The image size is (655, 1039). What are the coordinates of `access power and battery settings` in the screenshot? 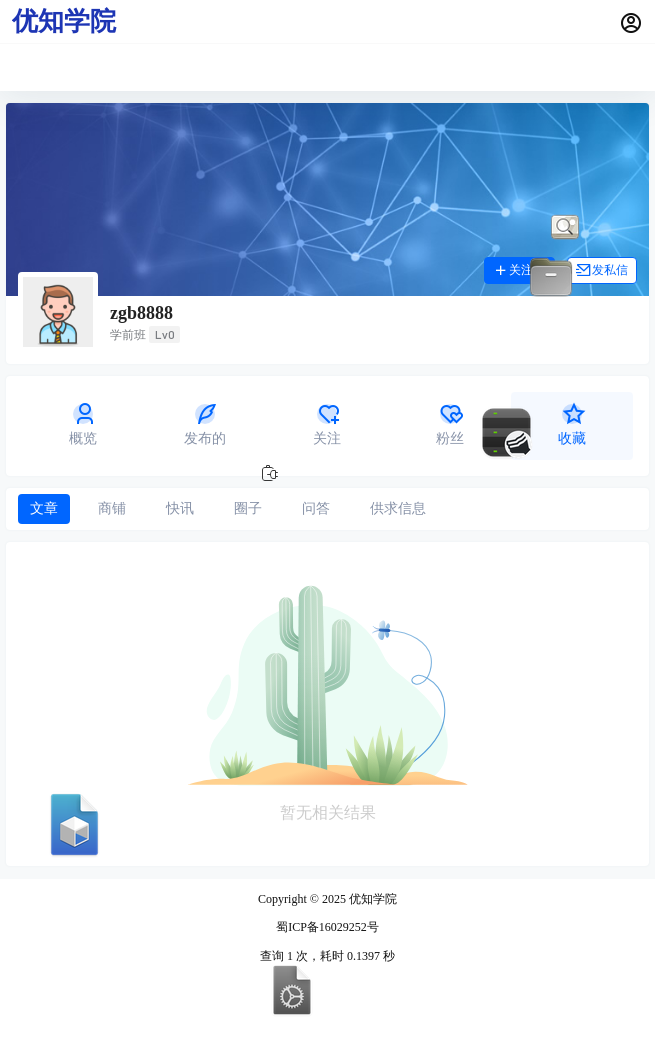 It's located at (270, 473).